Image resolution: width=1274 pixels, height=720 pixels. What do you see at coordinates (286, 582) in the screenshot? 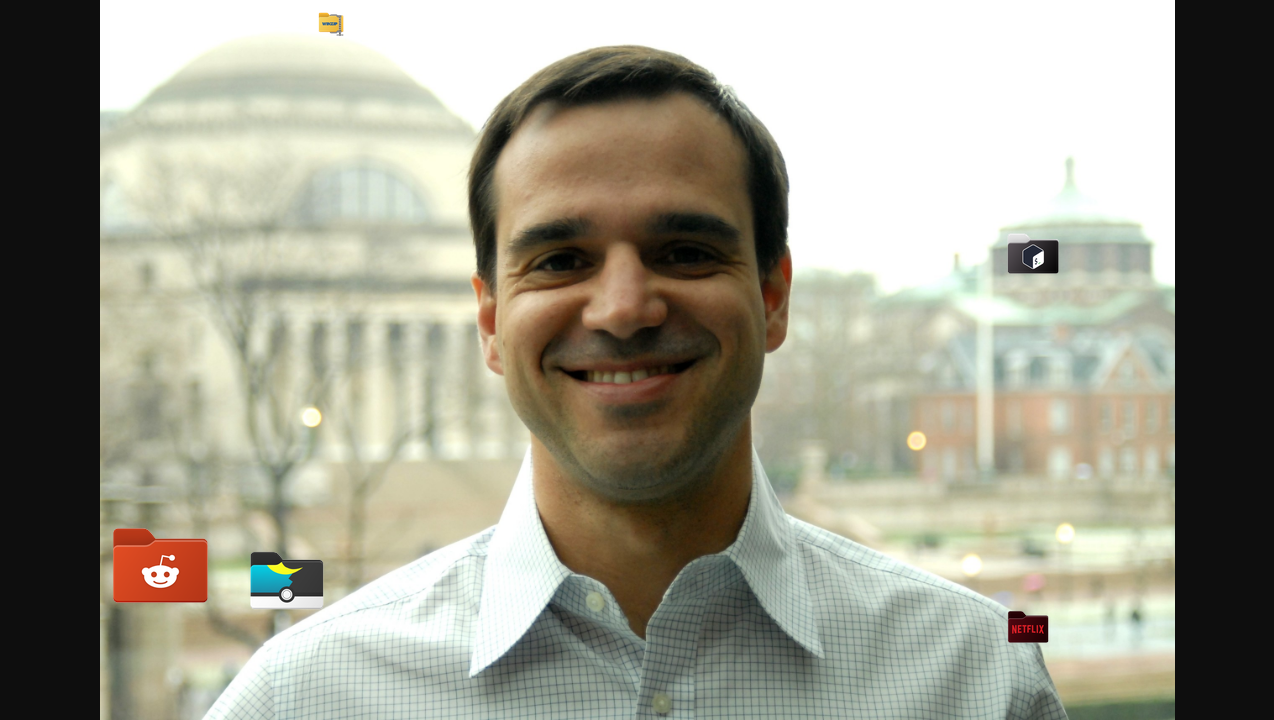
I see `open pokémon moon ball collection folder` at bounding box center [286, 582].